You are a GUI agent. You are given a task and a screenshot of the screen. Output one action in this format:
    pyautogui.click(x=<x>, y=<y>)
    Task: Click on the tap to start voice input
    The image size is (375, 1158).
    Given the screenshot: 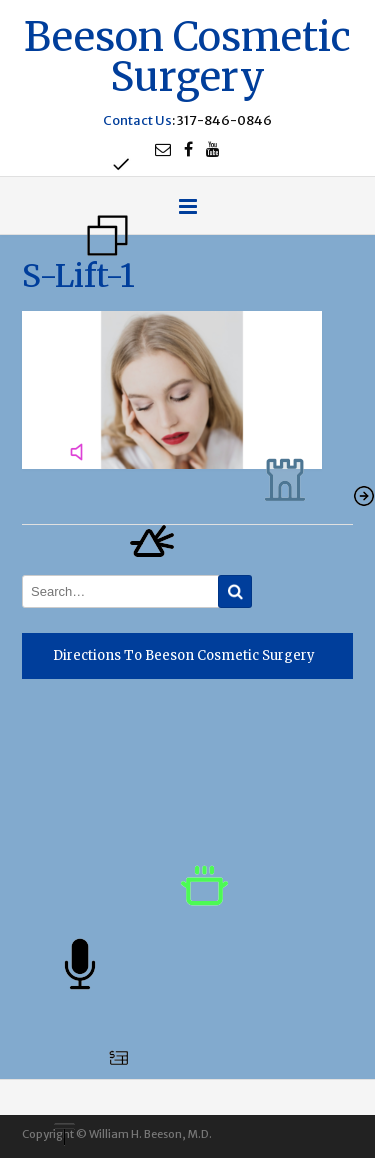 What is the action you would take?
    pyautogui.click(x=80, y=964)
    